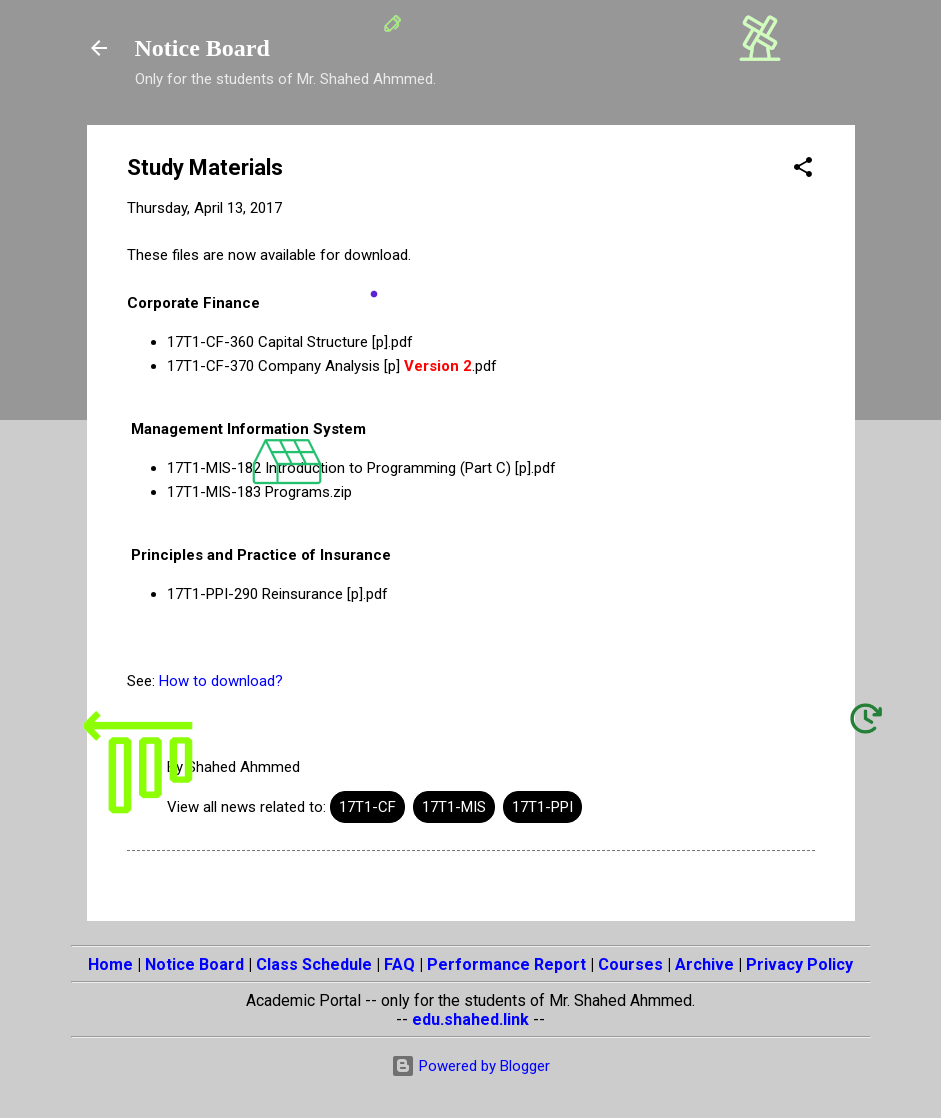 This screenshot has height=1118, width=941. I want to click on no wifi signal available, so click(374, 262).